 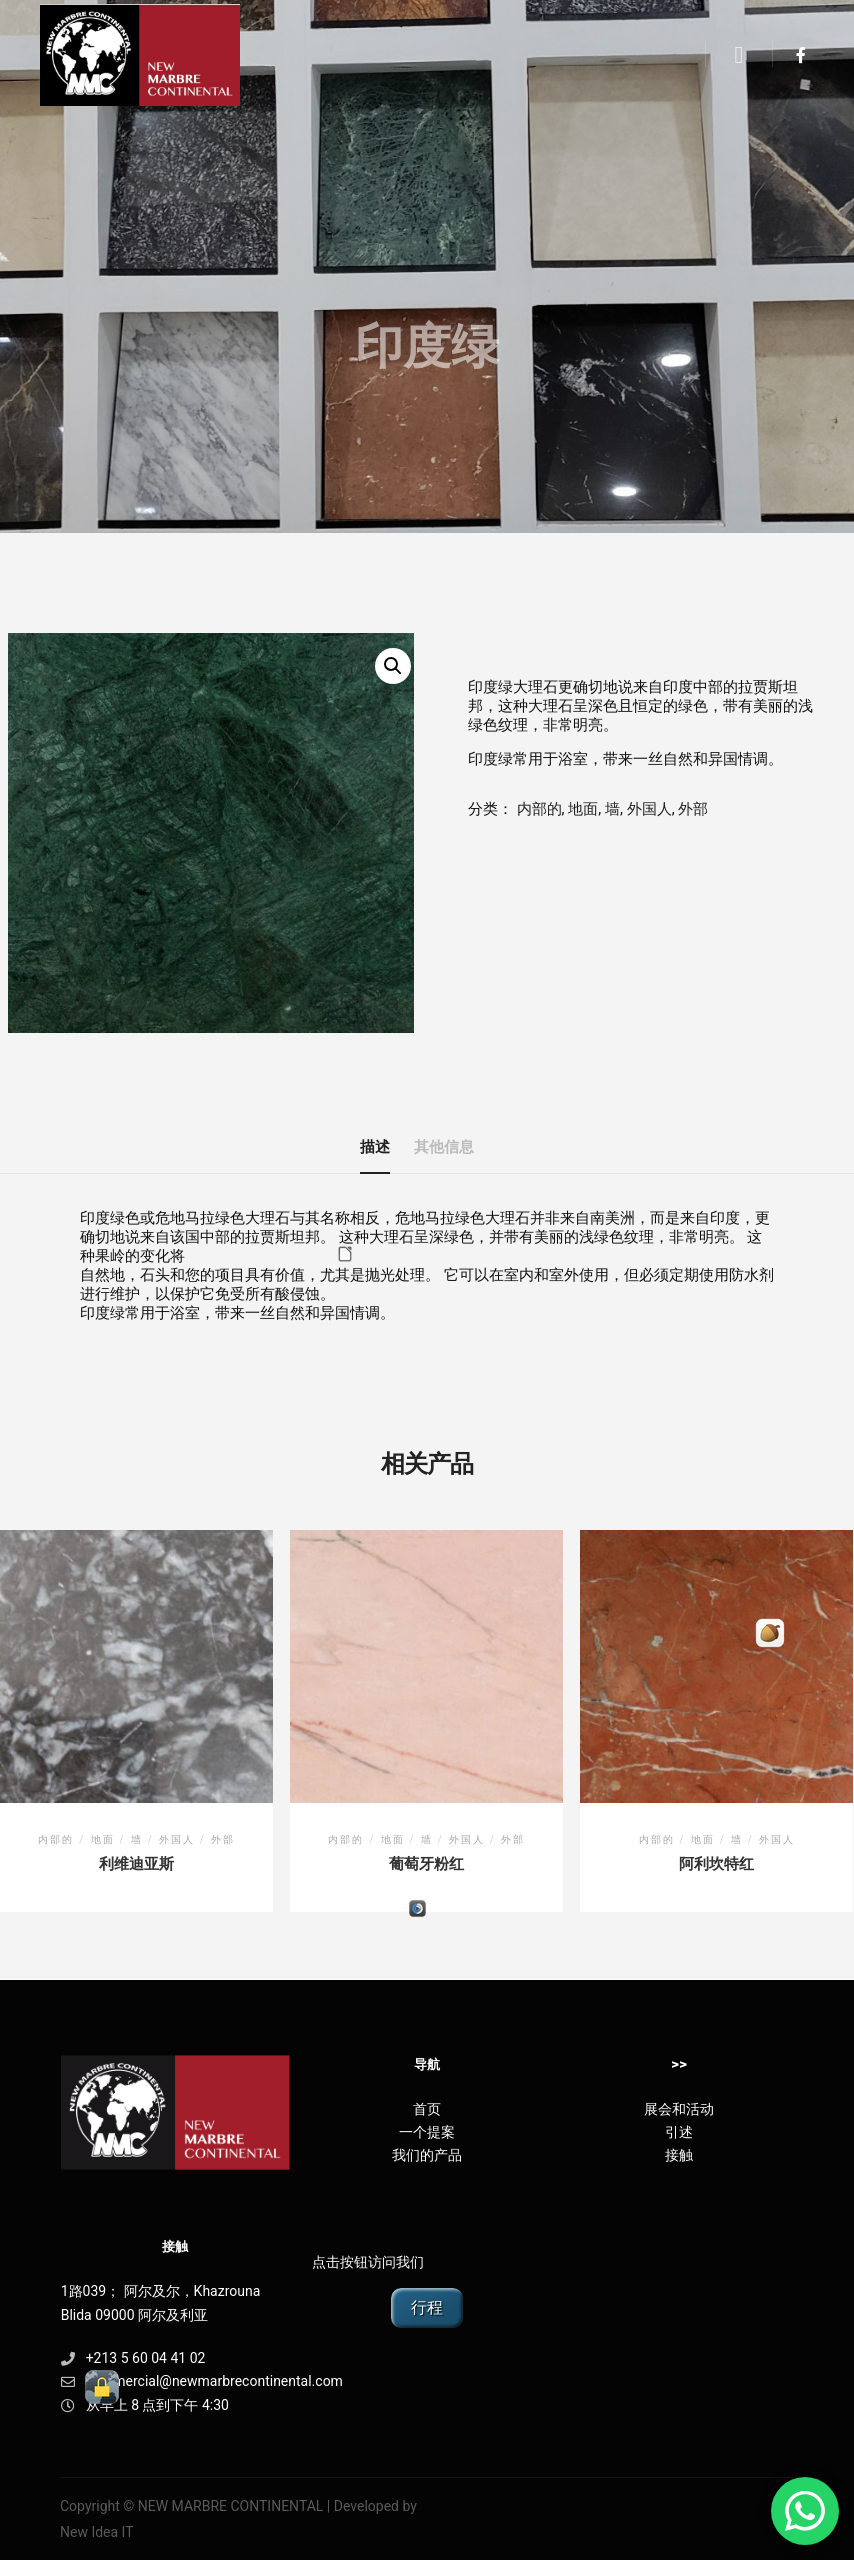 What do you see at coordinates (102, 2387) in the screenshot?
I see `manage browser security and SSL certificate settings` at bounding box center [102, 2387].